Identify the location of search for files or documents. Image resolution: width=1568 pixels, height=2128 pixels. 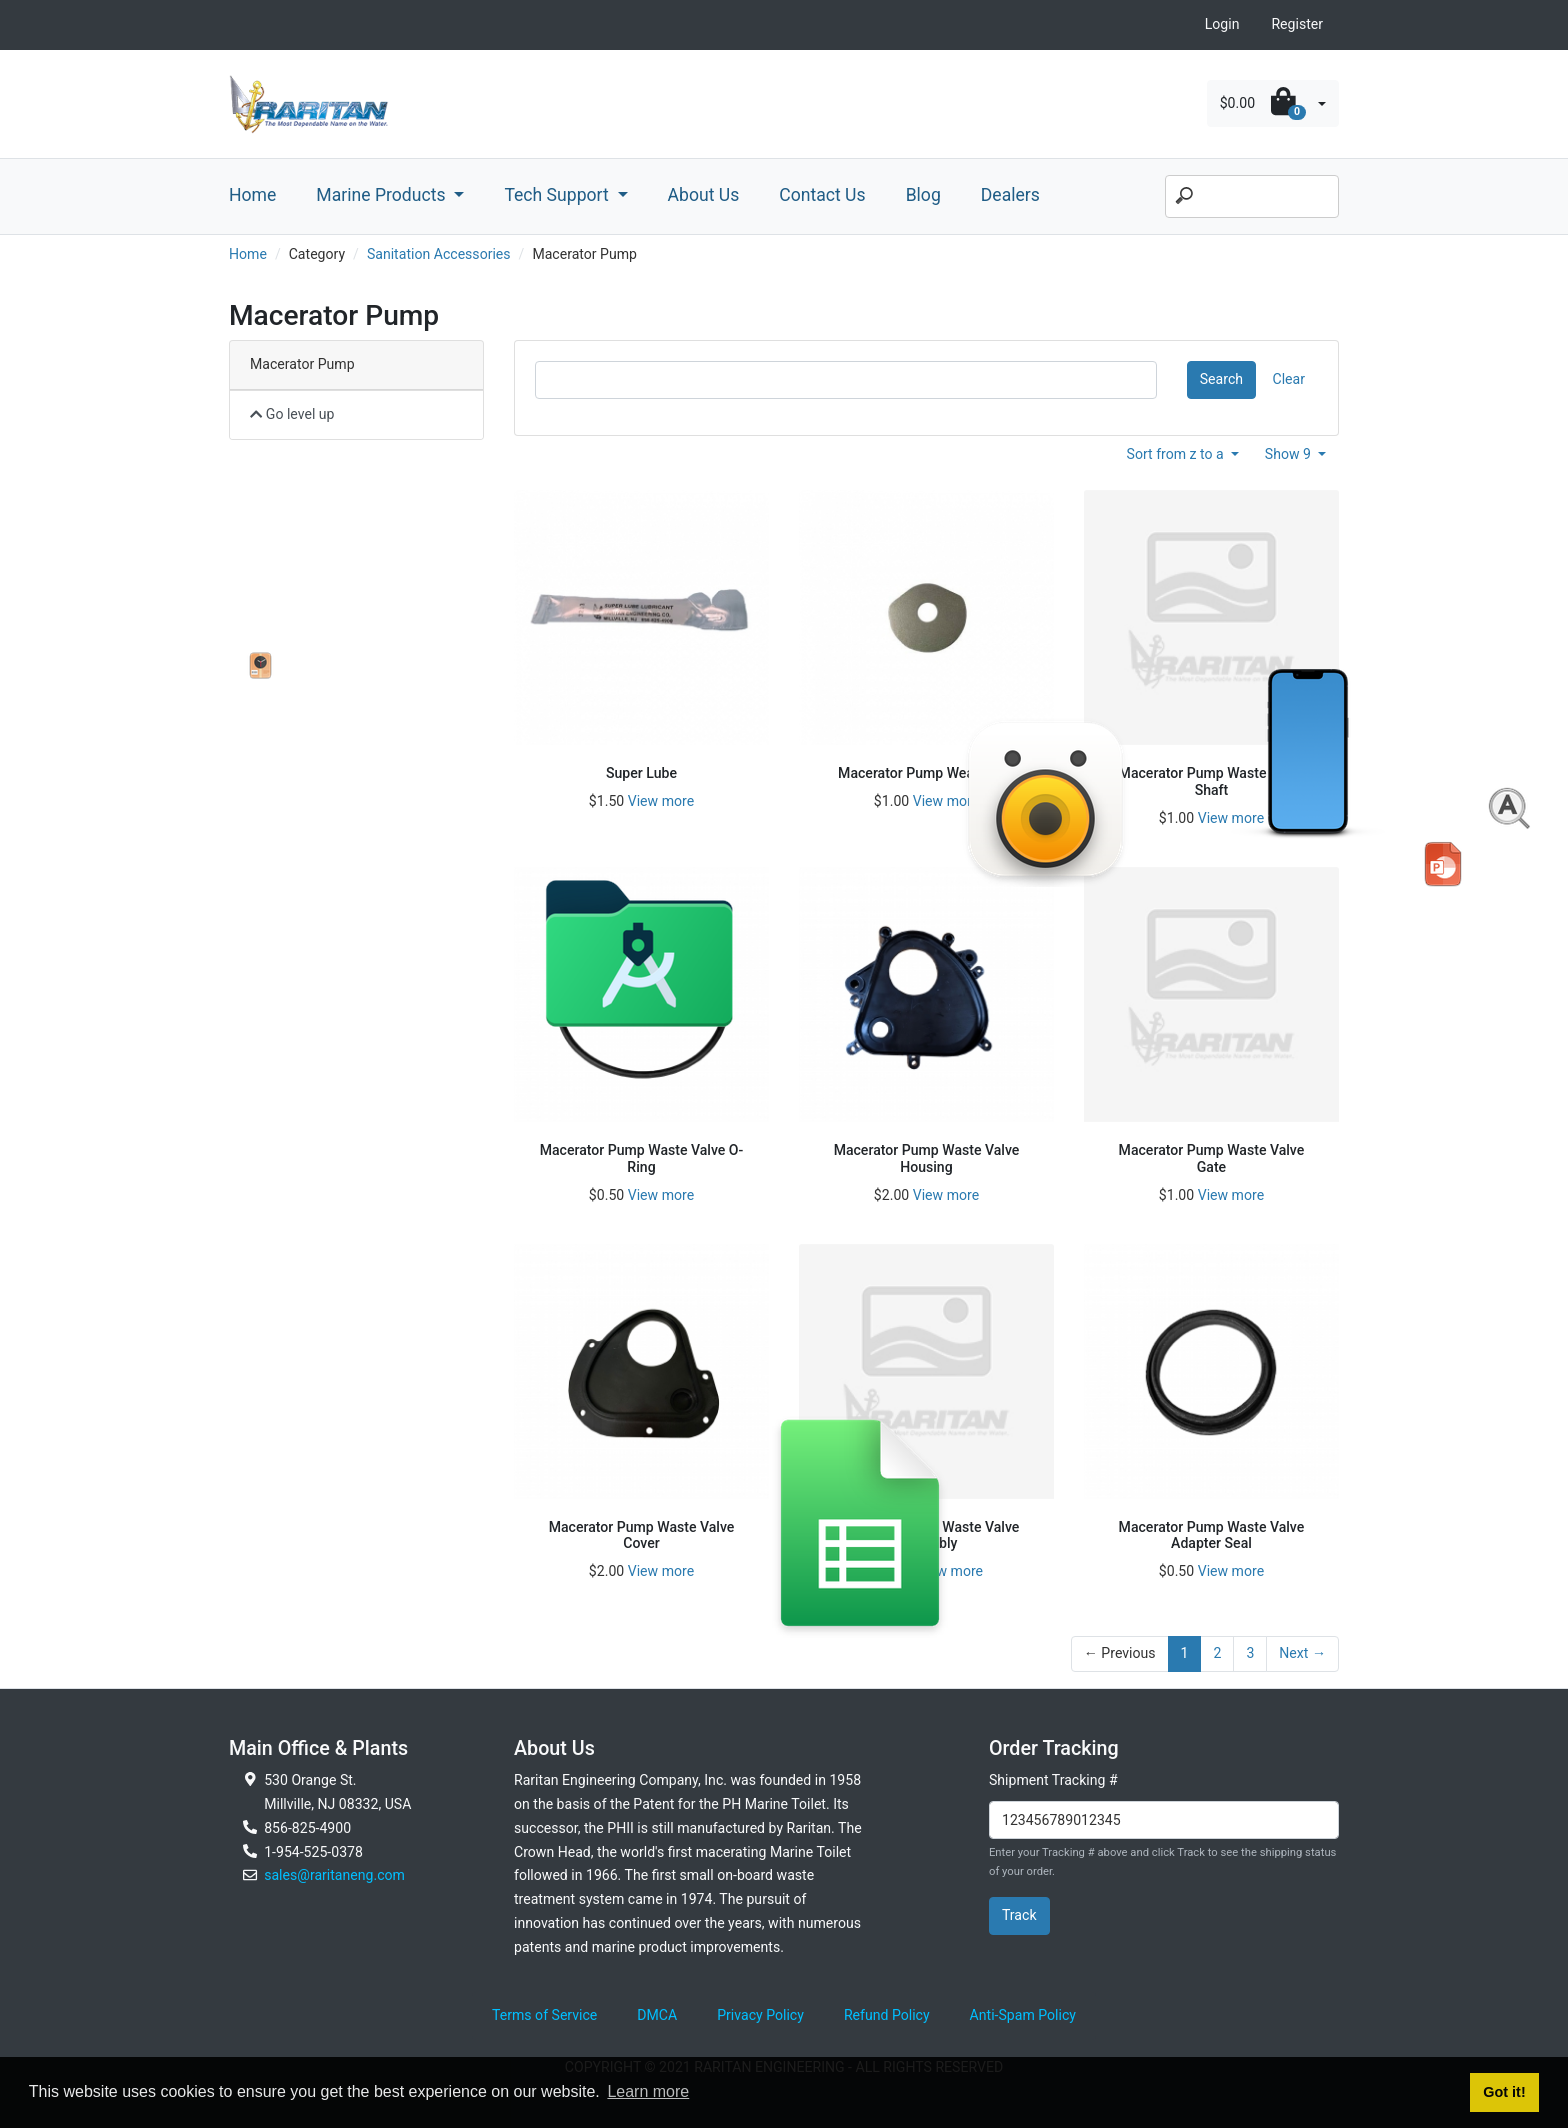
(1509, 808).